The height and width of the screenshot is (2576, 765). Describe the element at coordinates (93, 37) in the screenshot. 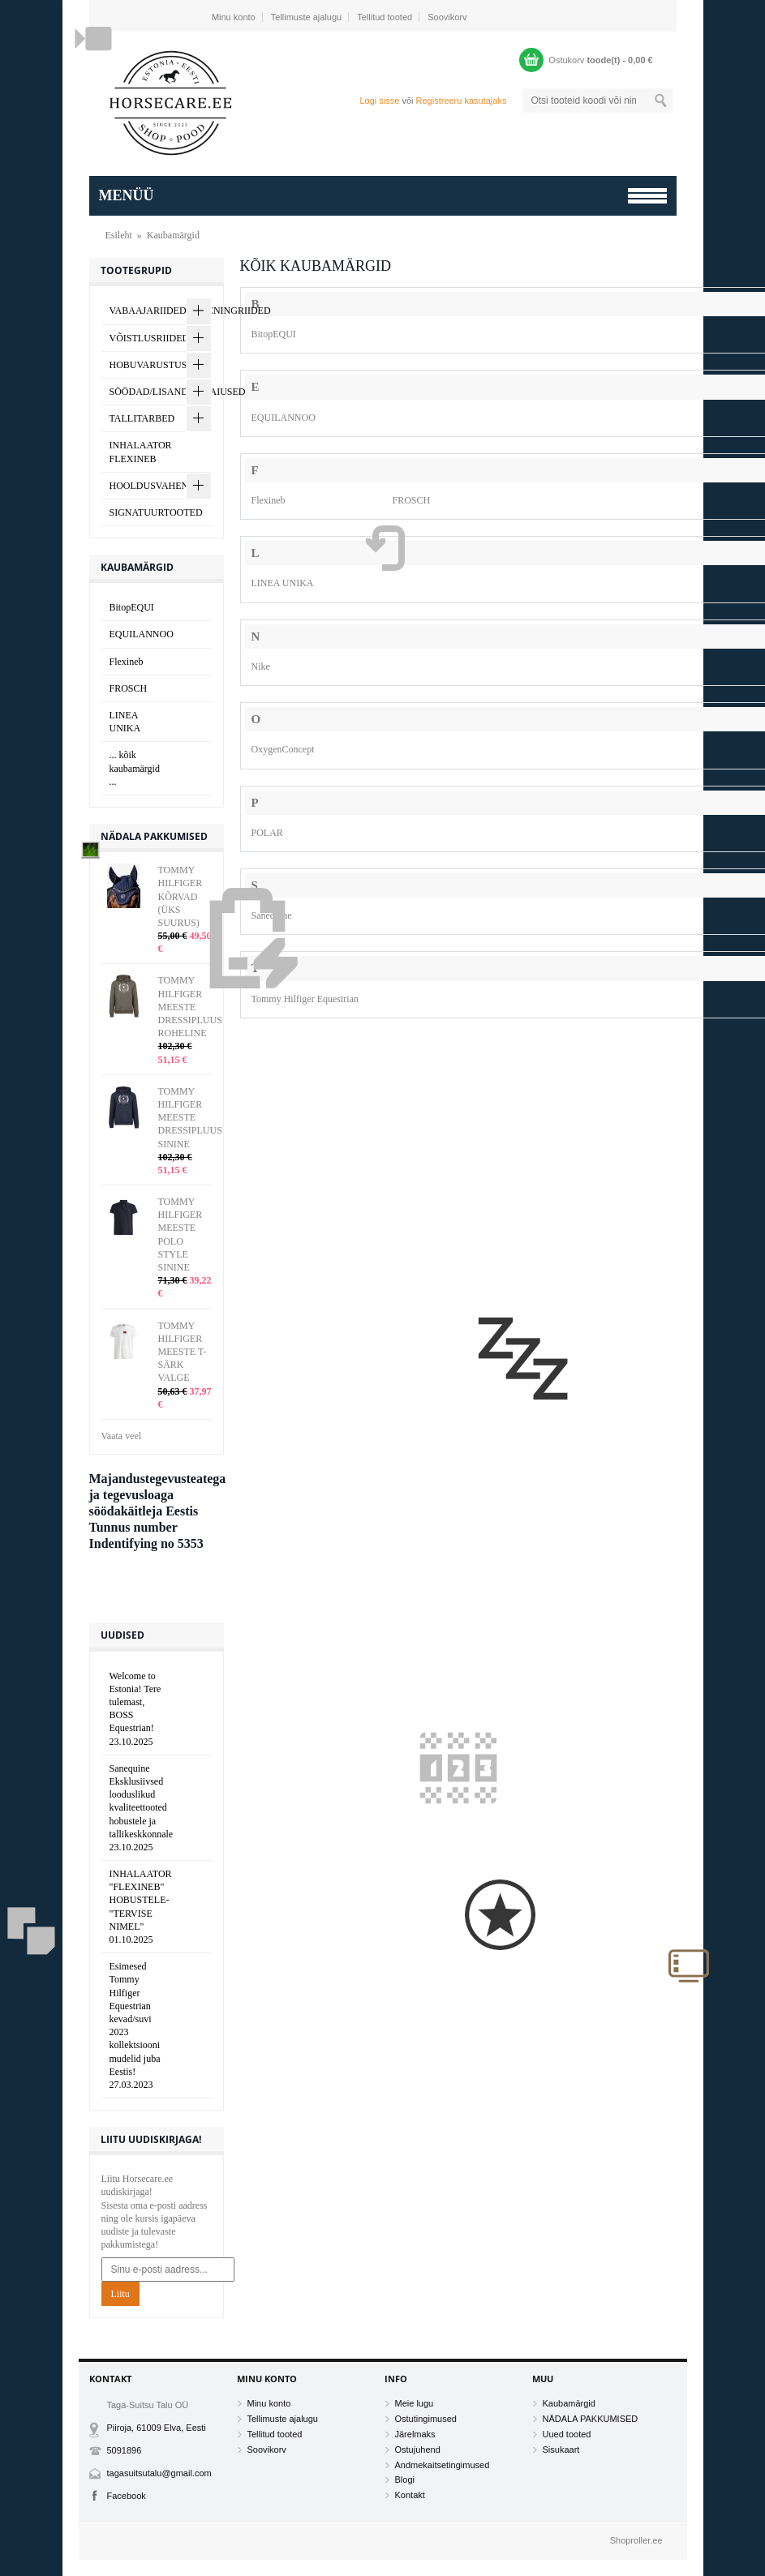

I see `video file type indicator` at that location.